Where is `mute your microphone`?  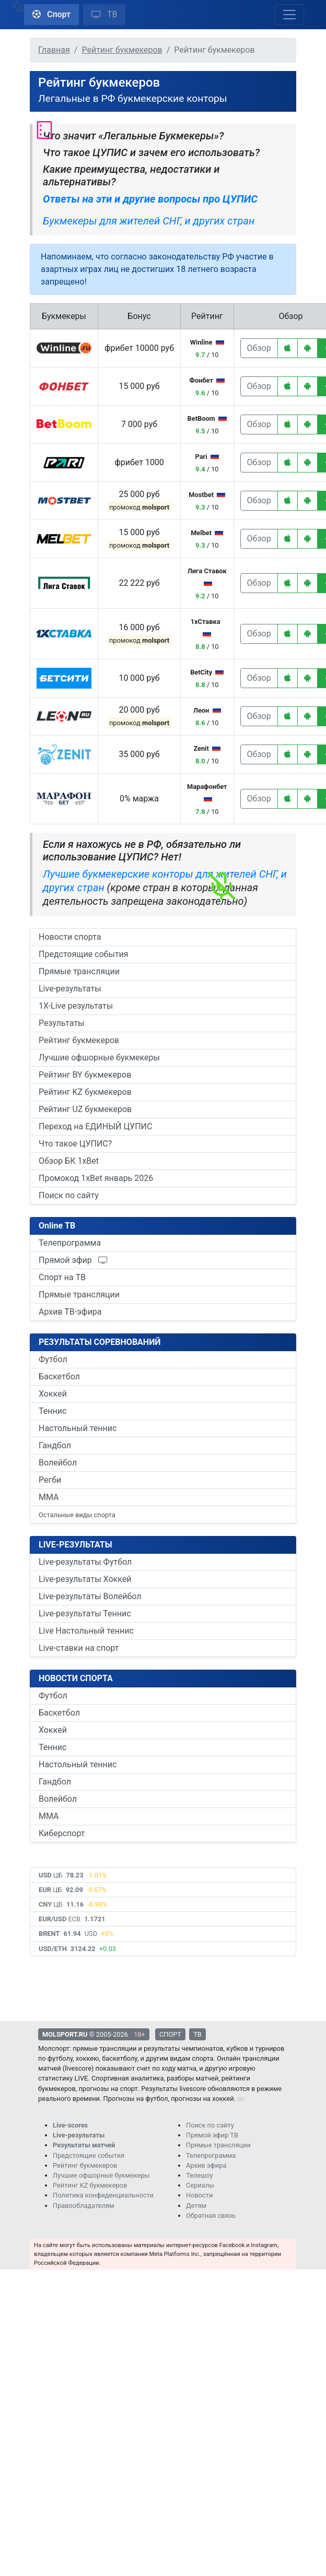
mute your microphone is located at coordinates (222, 886).